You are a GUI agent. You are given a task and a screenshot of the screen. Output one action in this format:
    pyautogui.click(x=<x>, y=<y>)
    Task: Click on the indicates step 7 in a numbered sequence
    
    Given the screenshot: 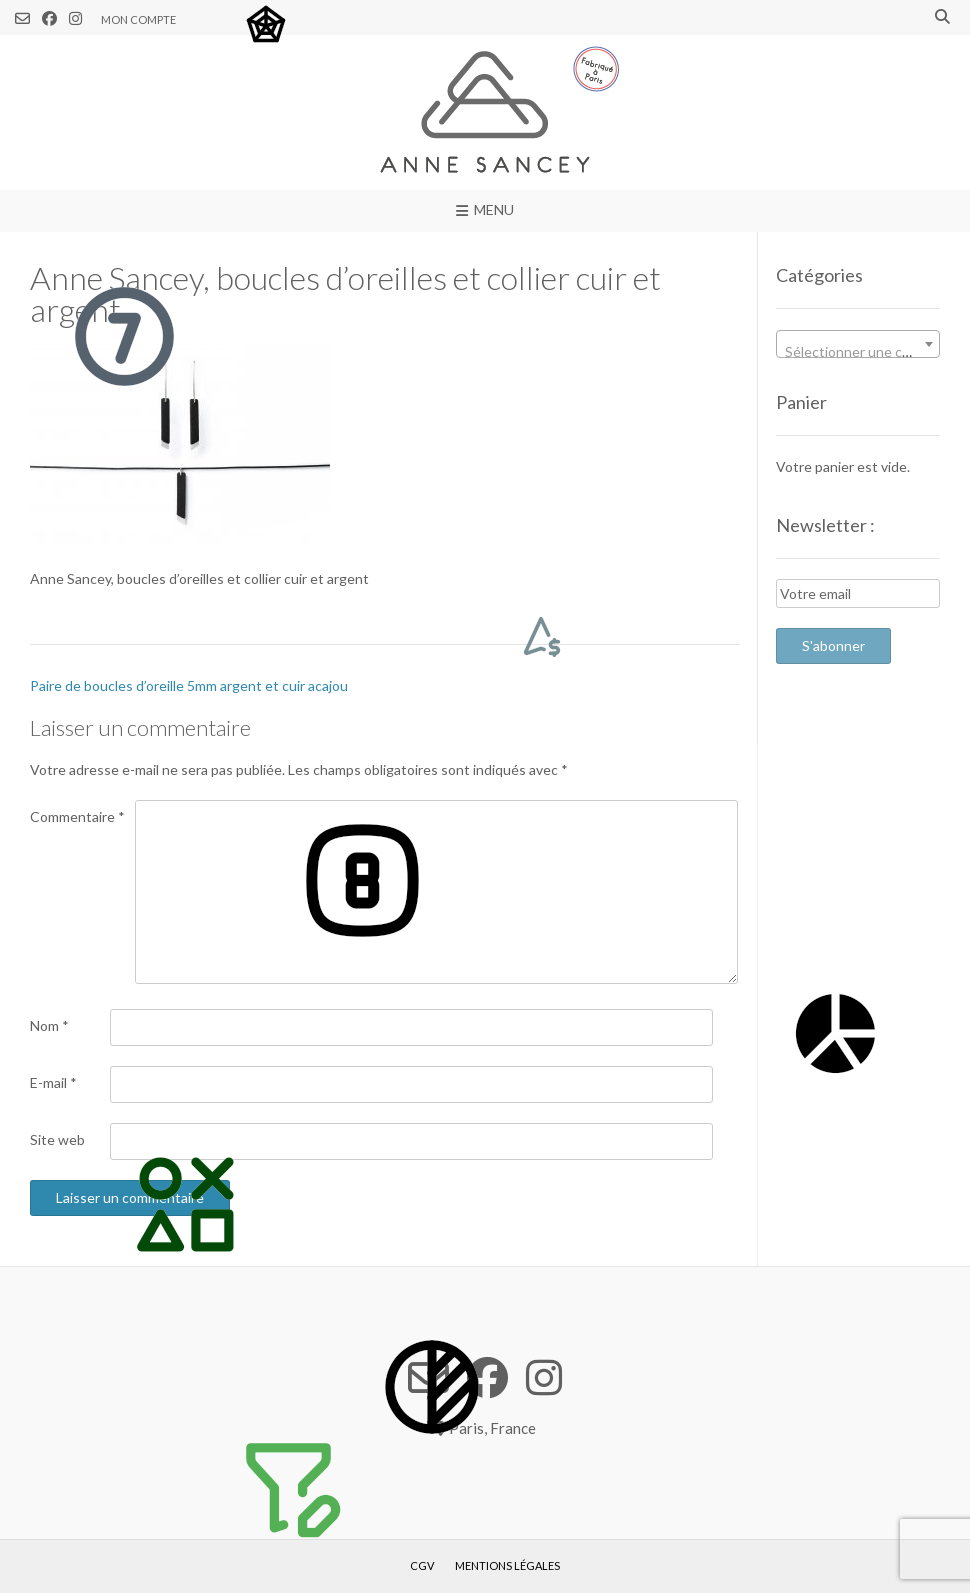 What is the action you would take?
    pyautogui.click(x=124, y=336)
    